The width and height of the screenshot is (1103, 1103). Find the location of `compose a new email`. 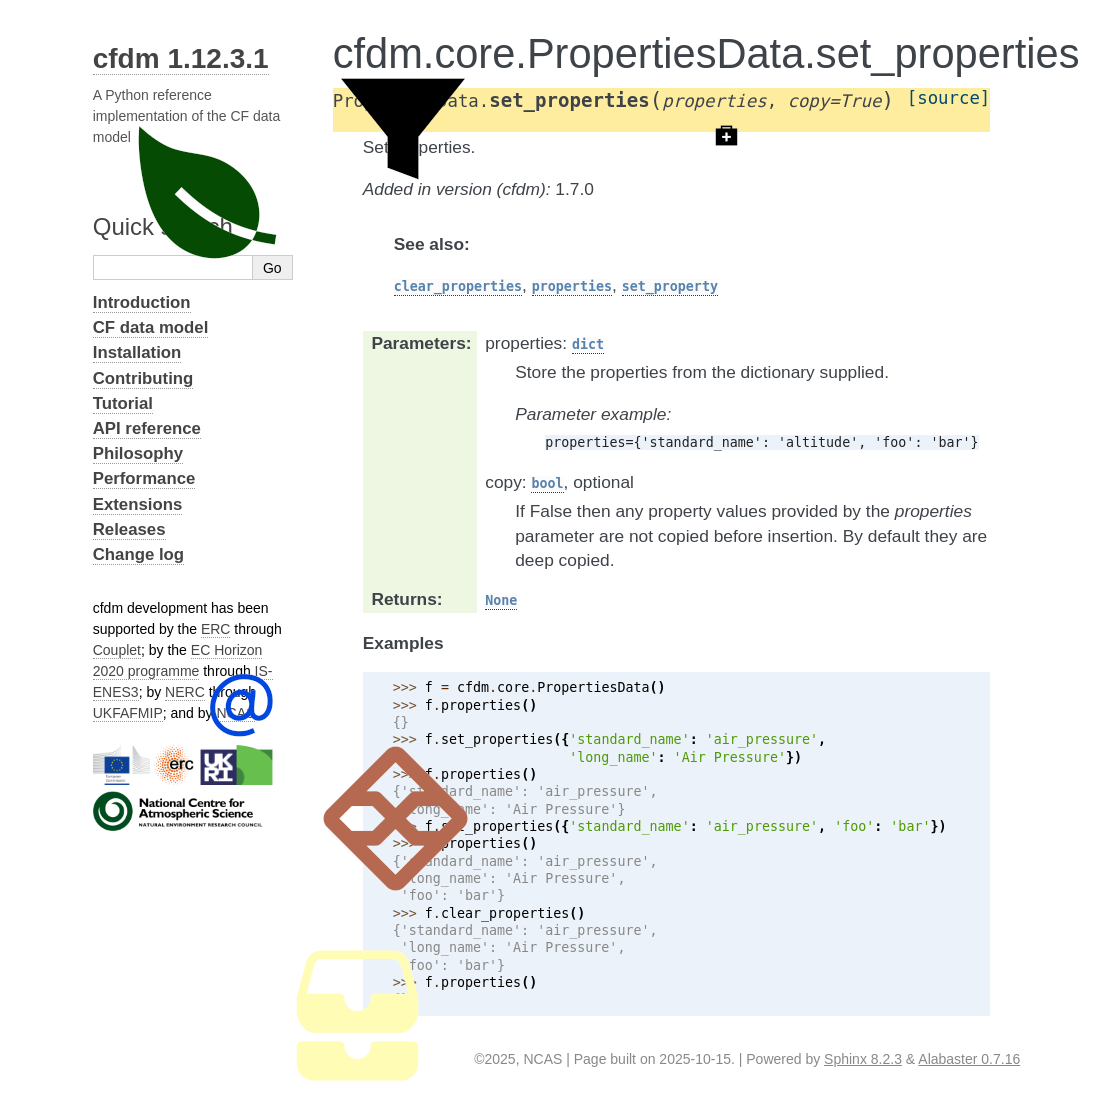

compose a new email is located at coordinates (241, 705).